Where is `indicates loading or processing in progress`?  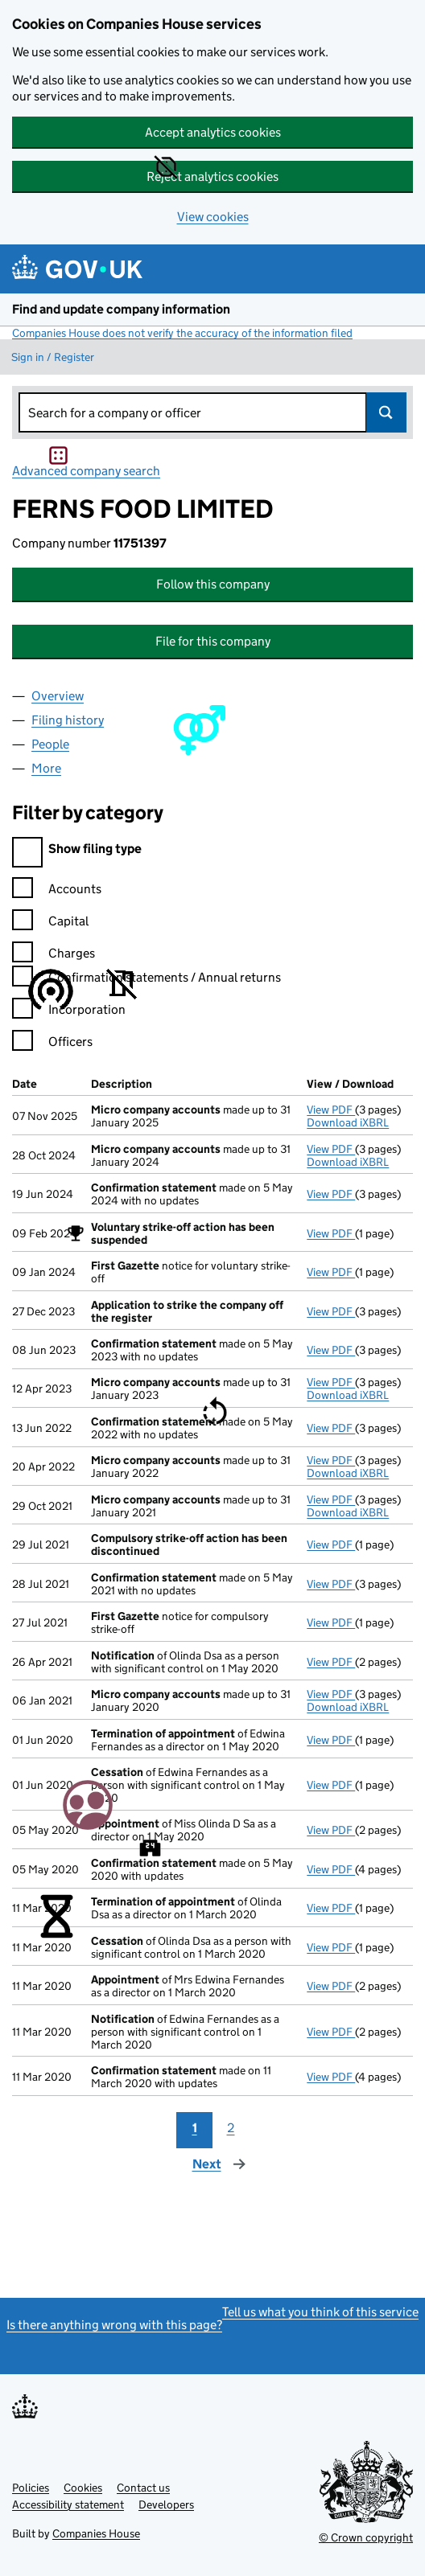 indicates loading or processing in progress is located at coordinates (56, 1916).